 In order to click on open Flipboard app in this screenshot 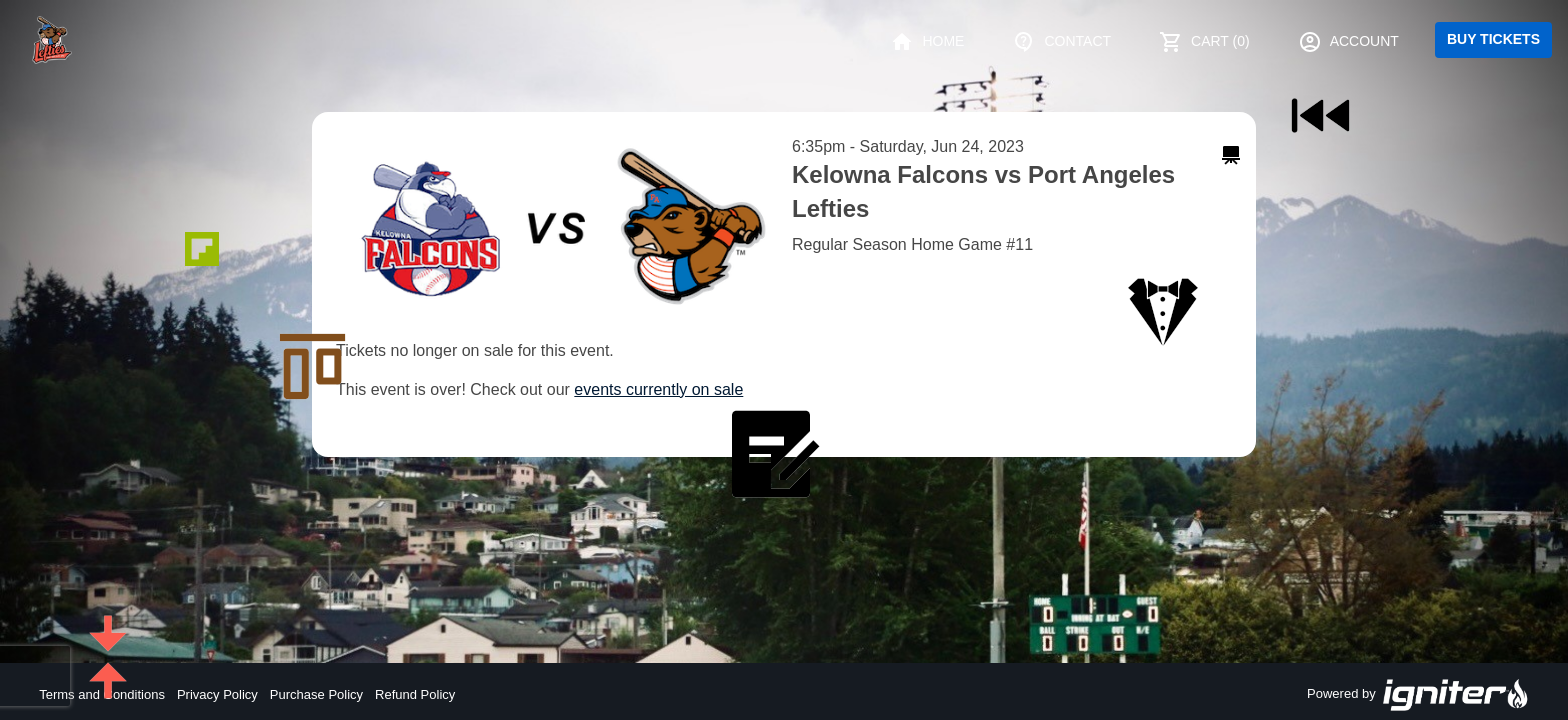, I will do `click(202, 249)`.